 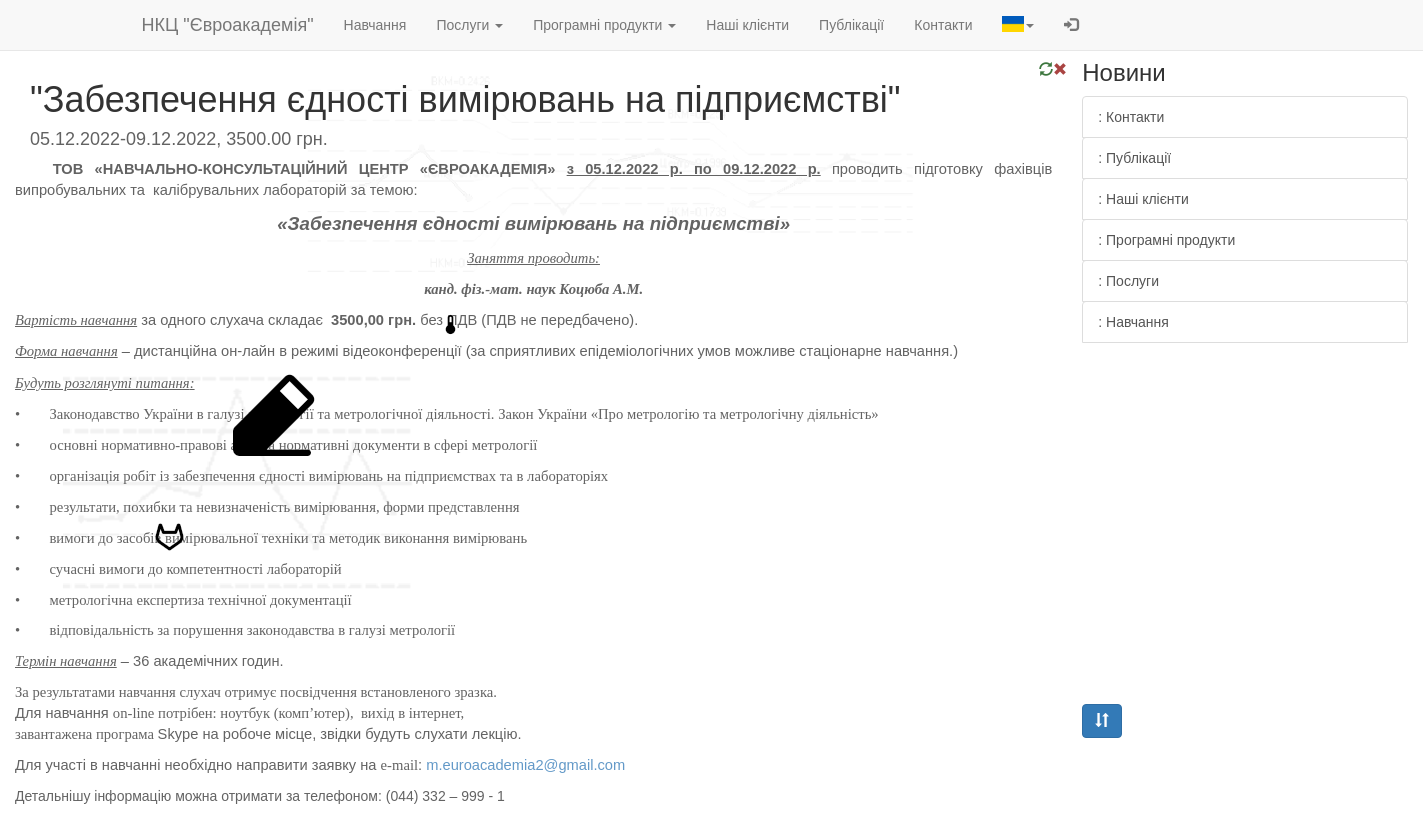 What do you see at coordinates (169, 536) in the screenshot?
I see `open gitlab repository` at bounding box center [169, 536].